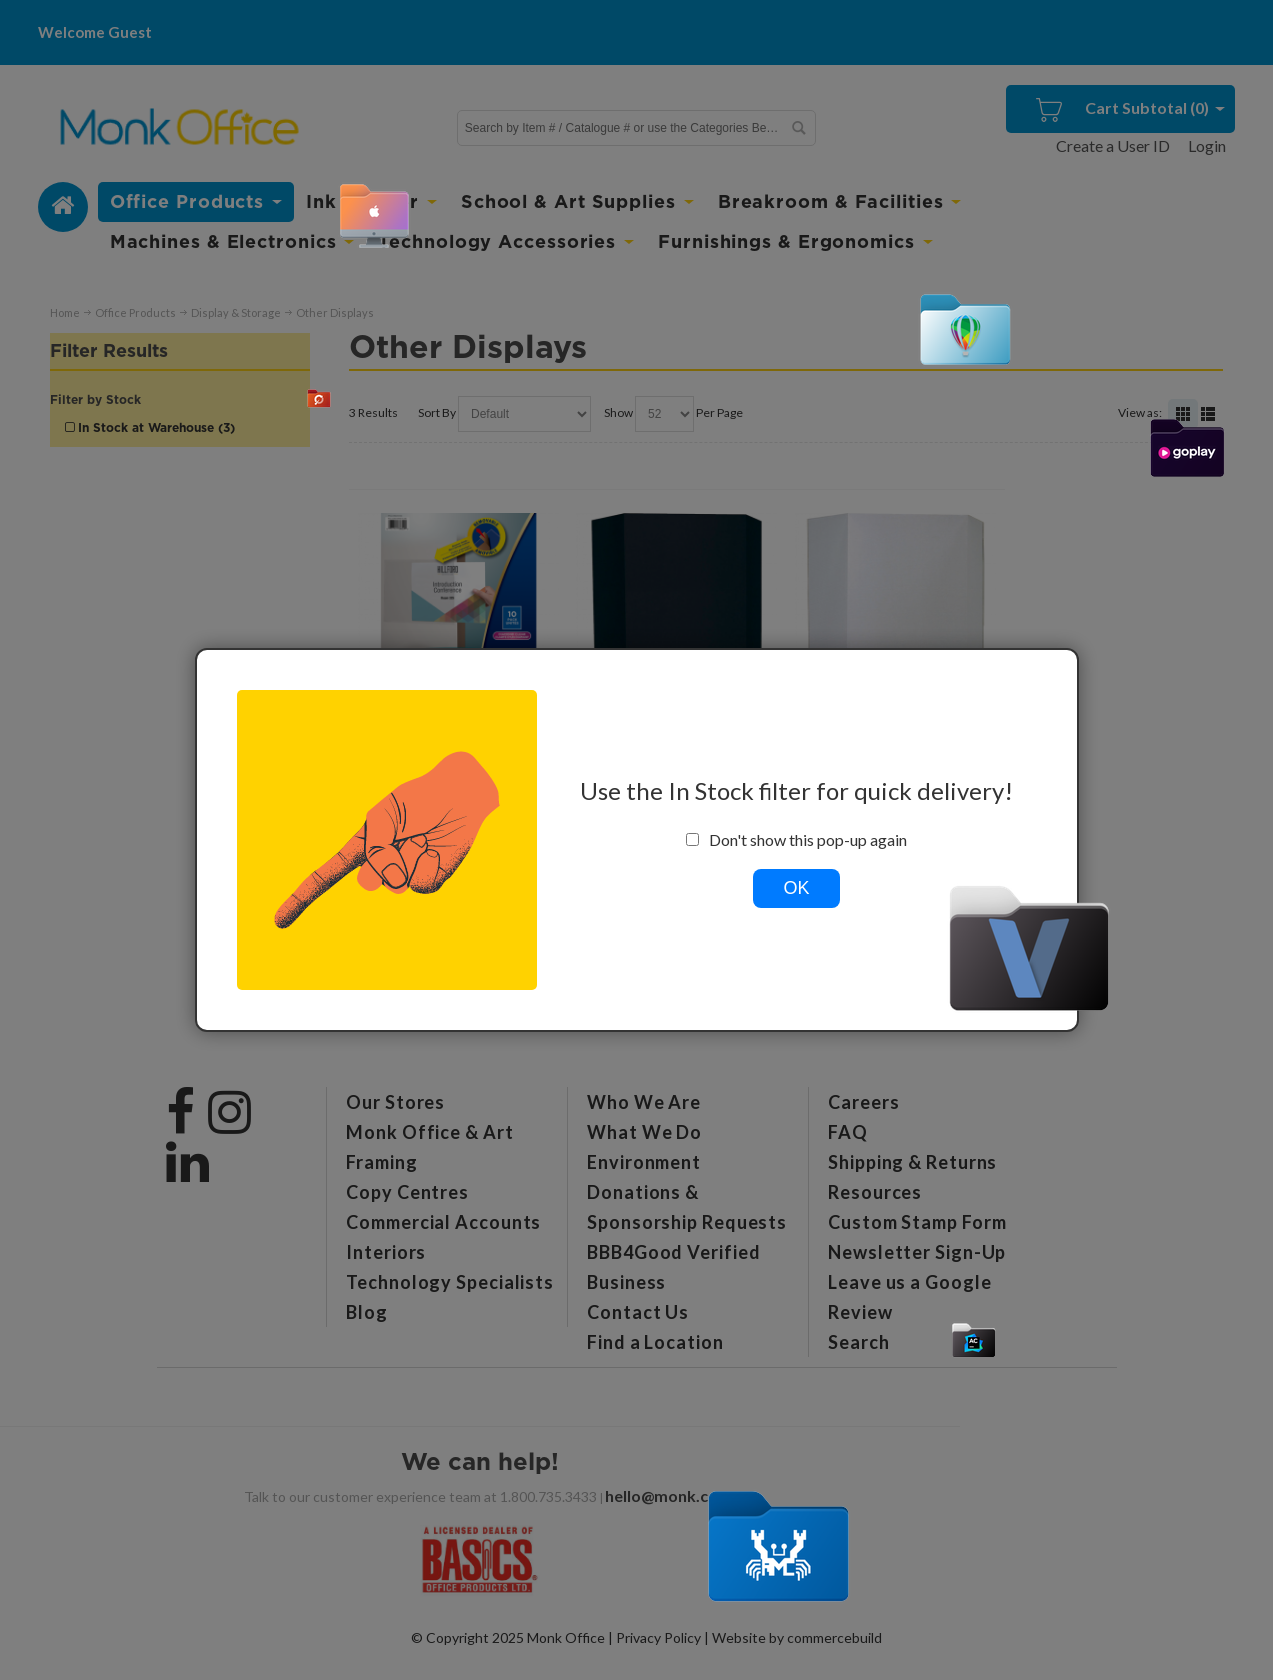  What do you see at coordinates (374, 213) in the screenshot?
I see `open mac desktop files folder` at bounding box center [374, 213].